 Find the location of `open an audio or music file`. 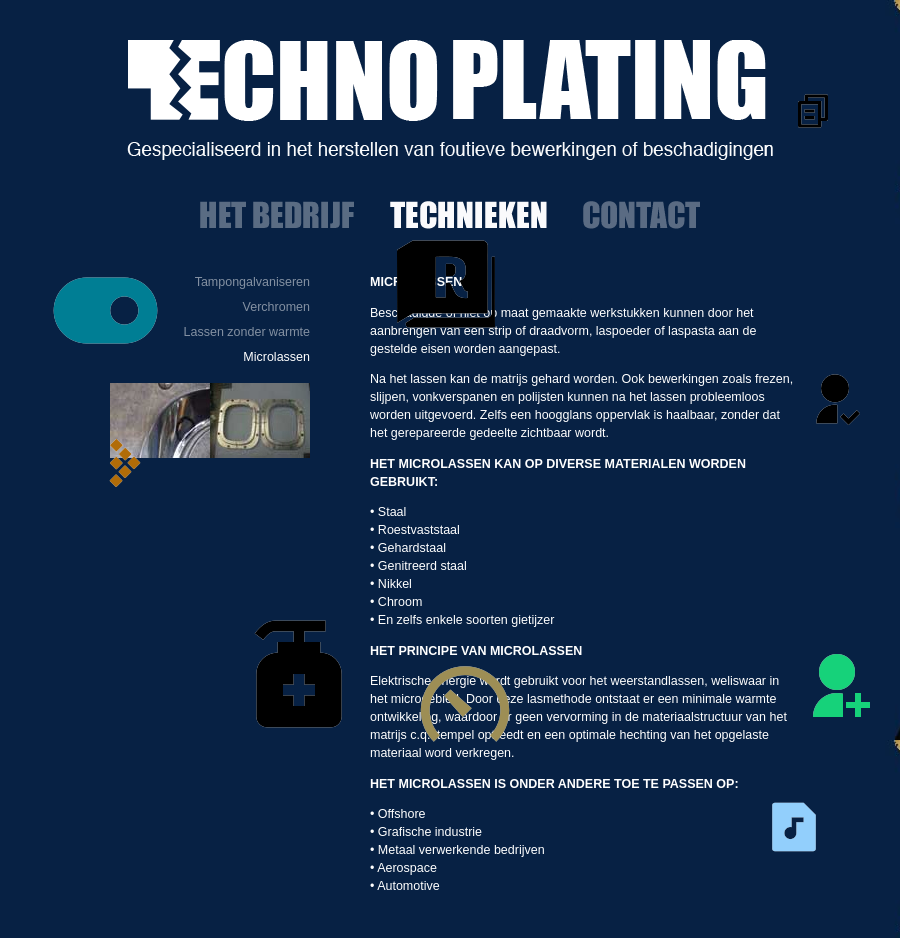

open an audio or music file is located at coordinates (794, 827).